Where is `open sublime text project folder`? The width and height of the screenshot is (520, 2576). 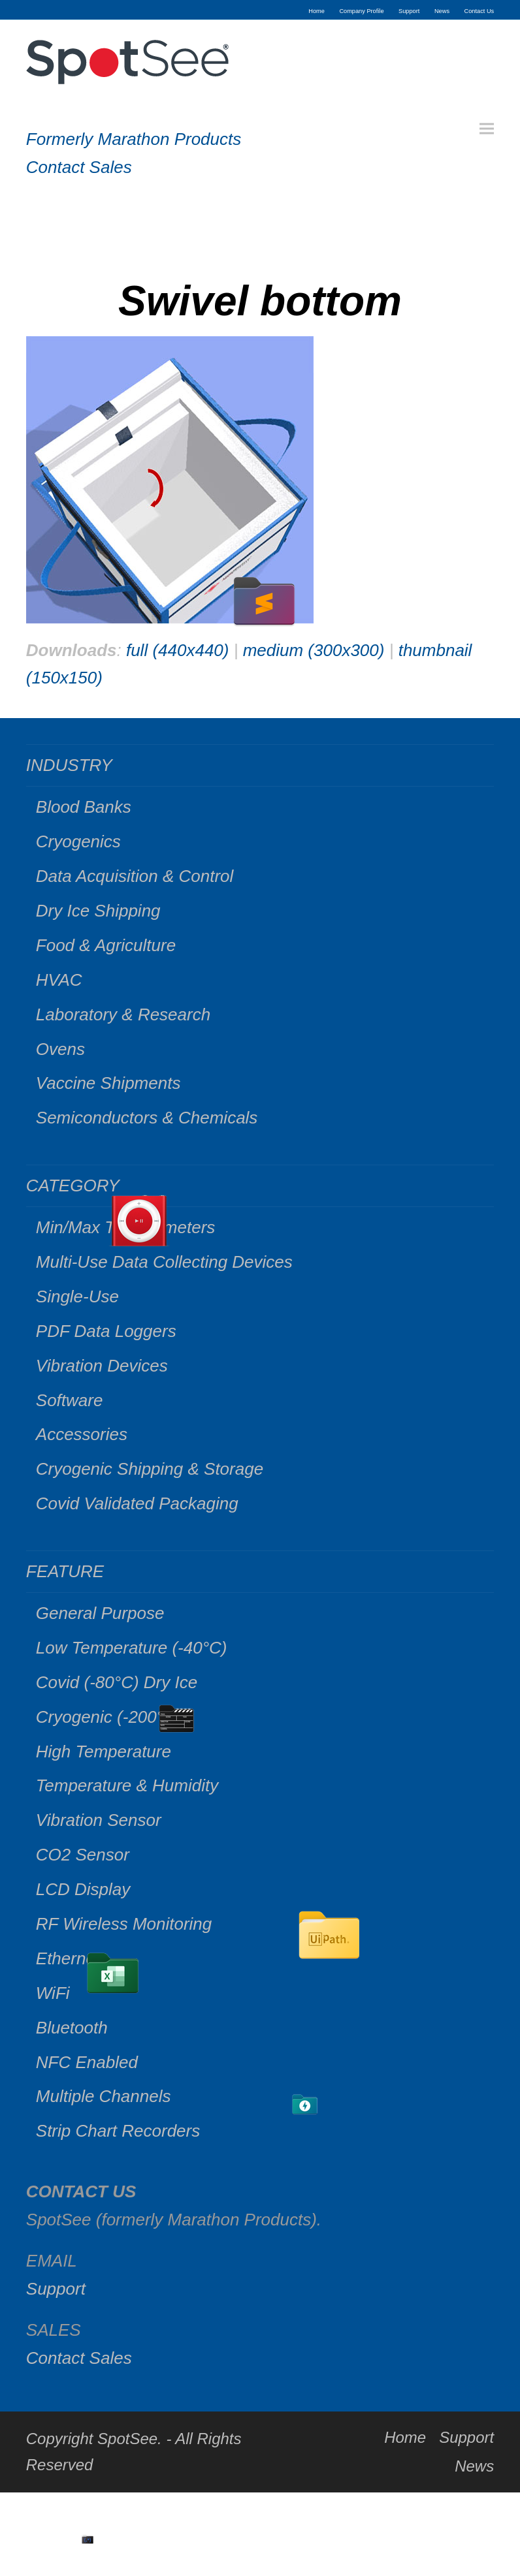 open sublime text project folder is located at coordinates (264, 603).